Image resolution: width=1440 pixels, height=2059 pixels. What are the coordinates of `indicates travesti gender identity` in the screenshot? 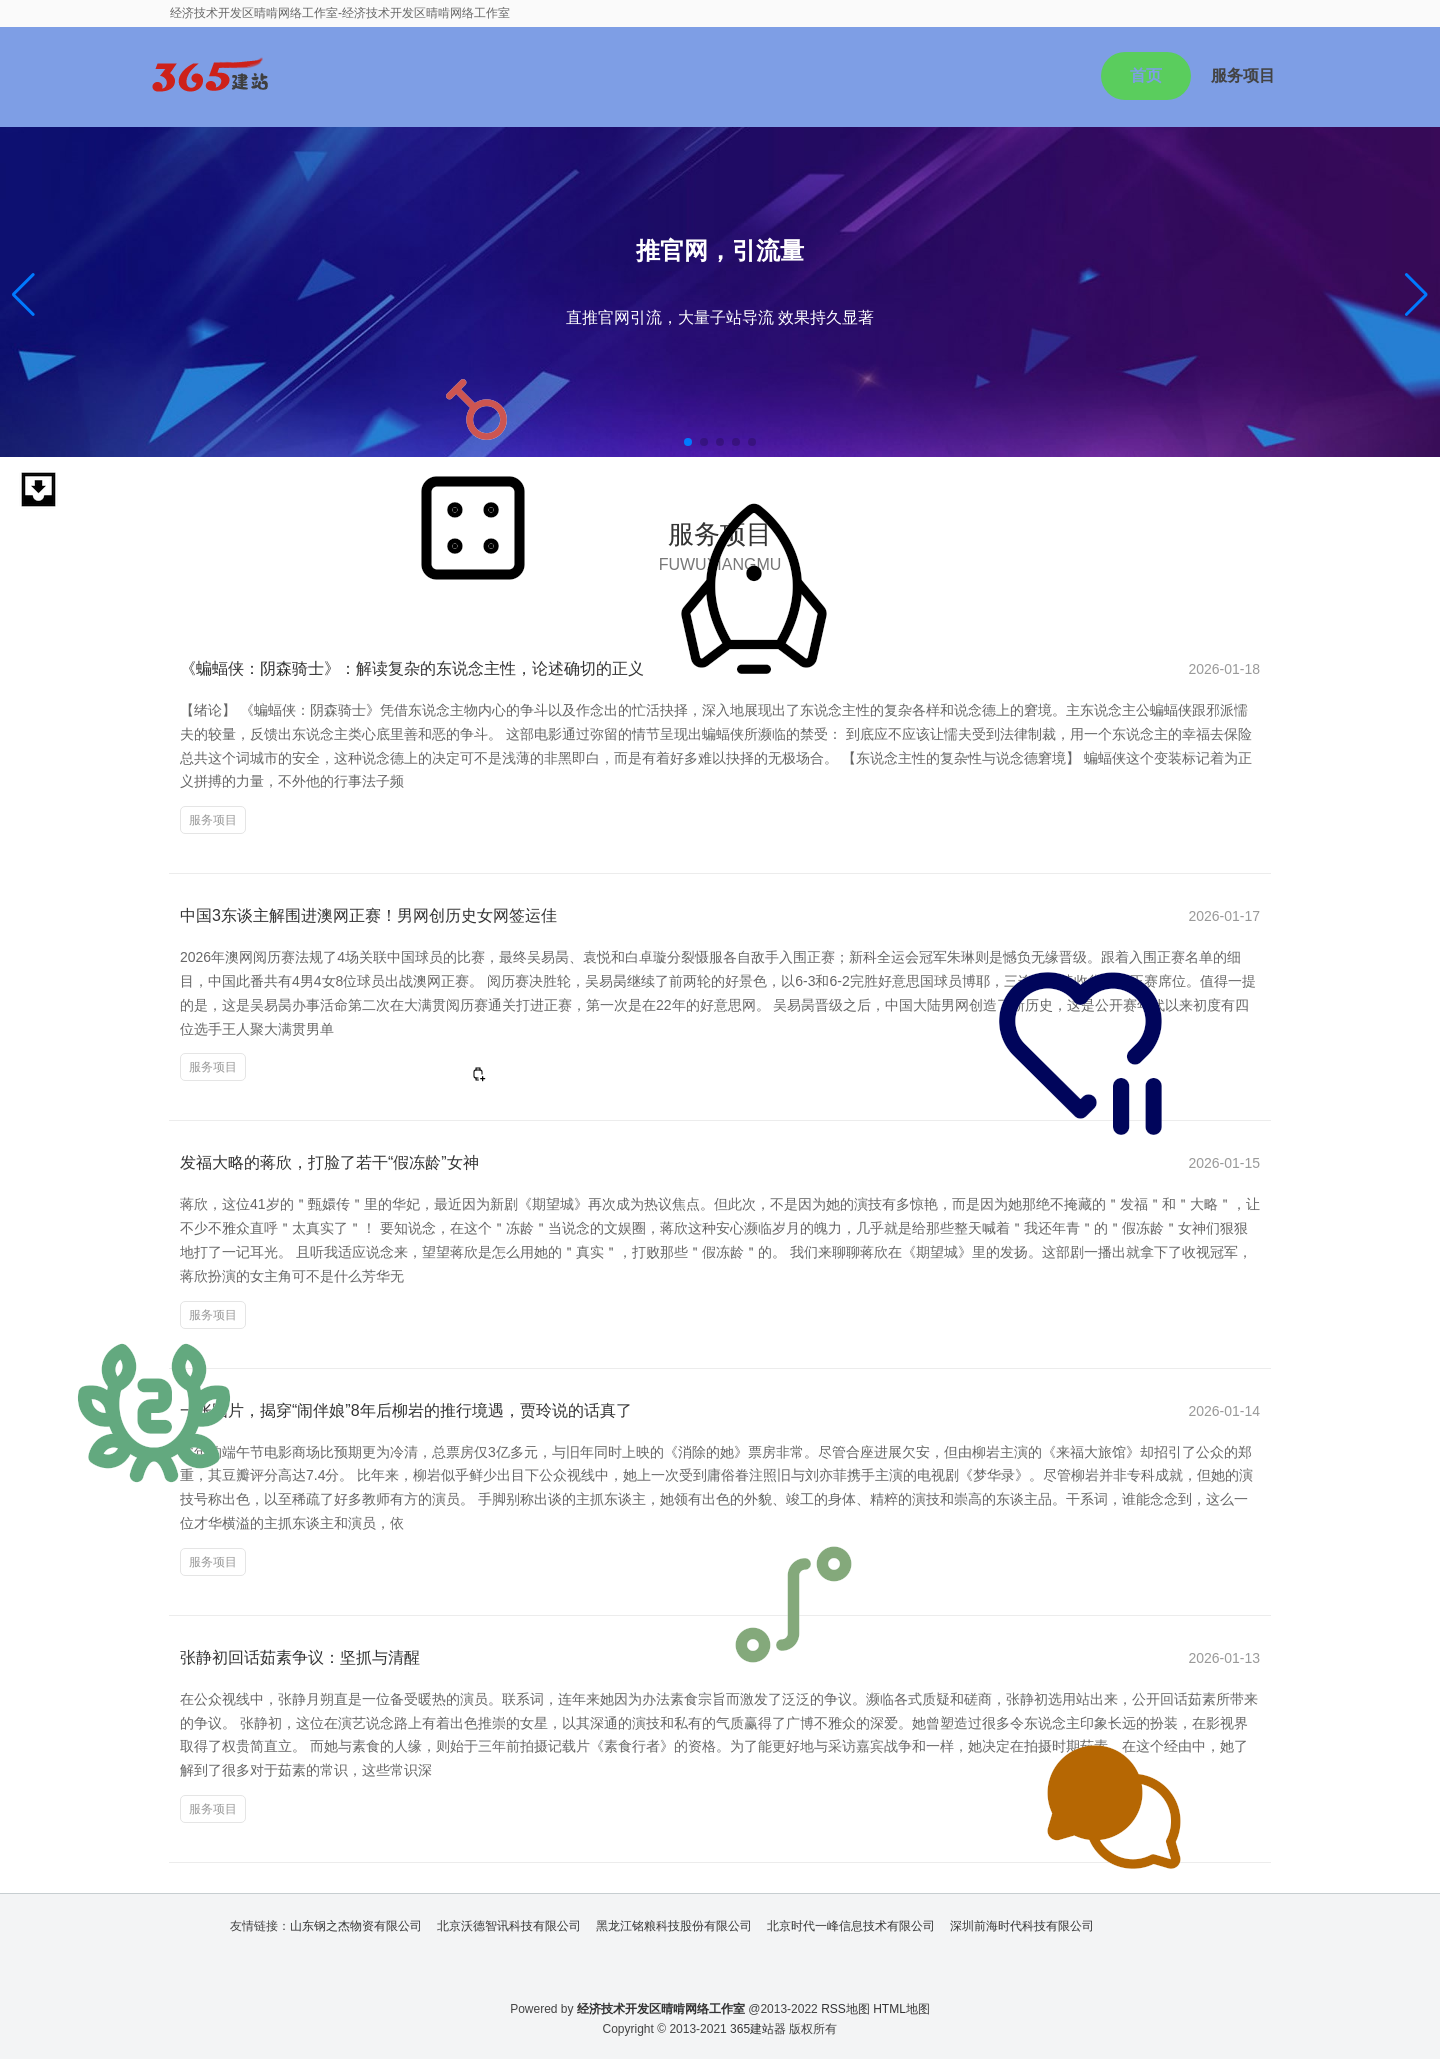 It's located at (476, 409).